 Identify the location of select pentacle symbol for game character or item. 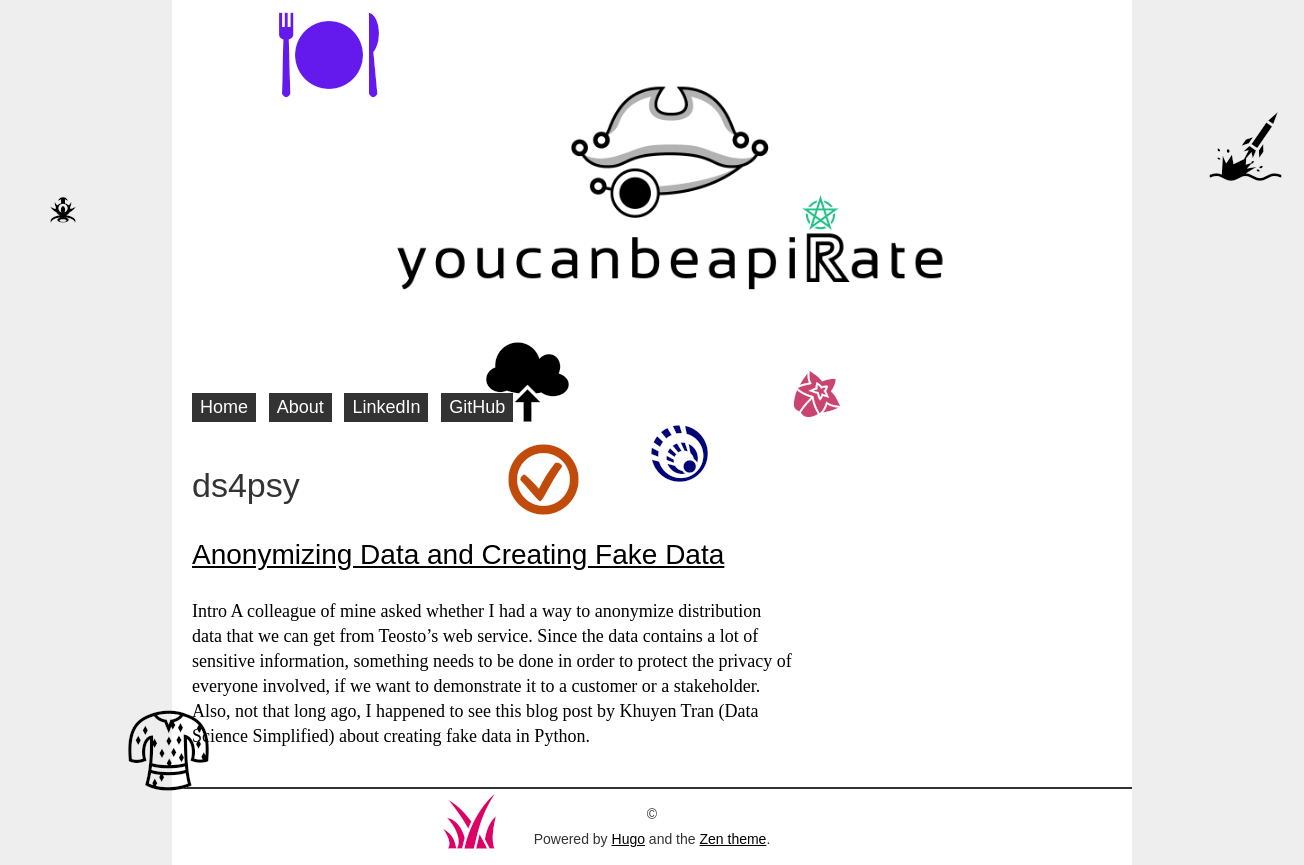
(820, 212).